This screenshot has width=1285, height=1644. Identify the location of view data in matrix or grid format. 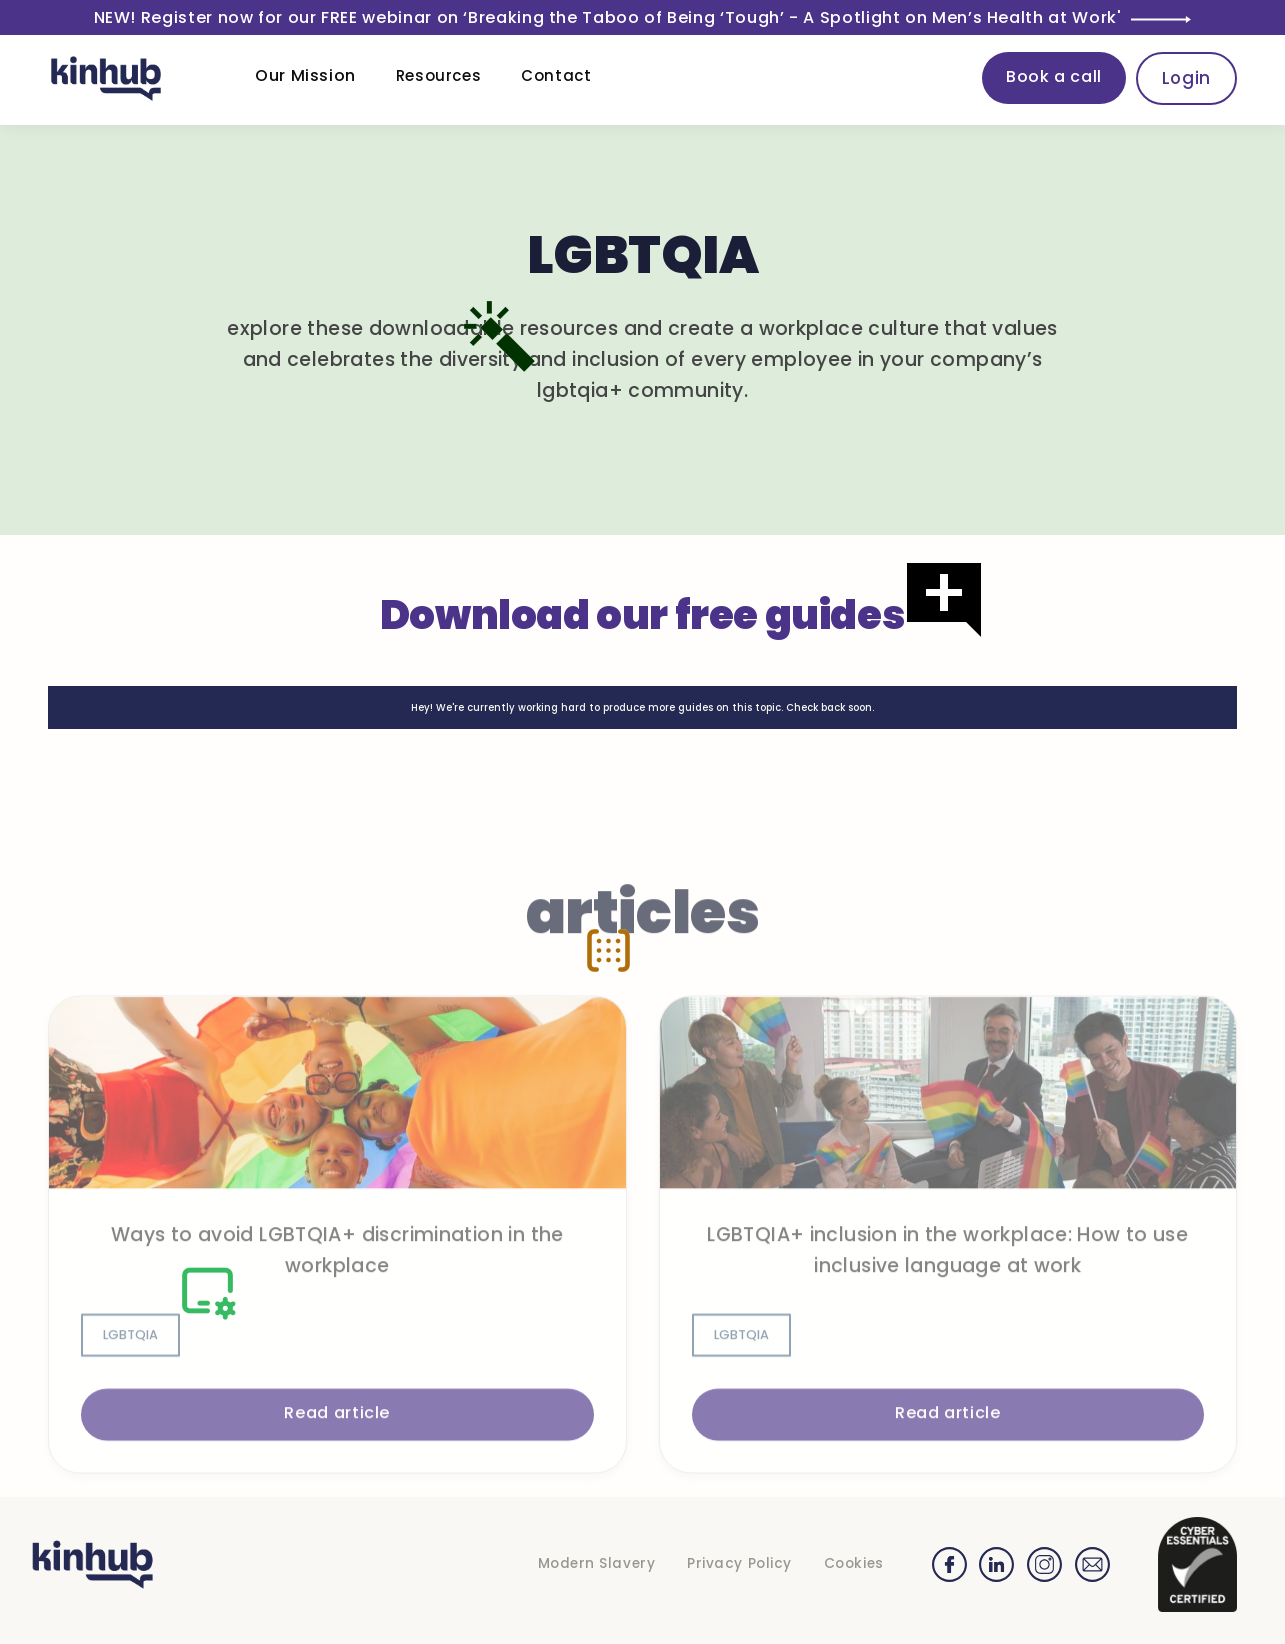
(608, 950).